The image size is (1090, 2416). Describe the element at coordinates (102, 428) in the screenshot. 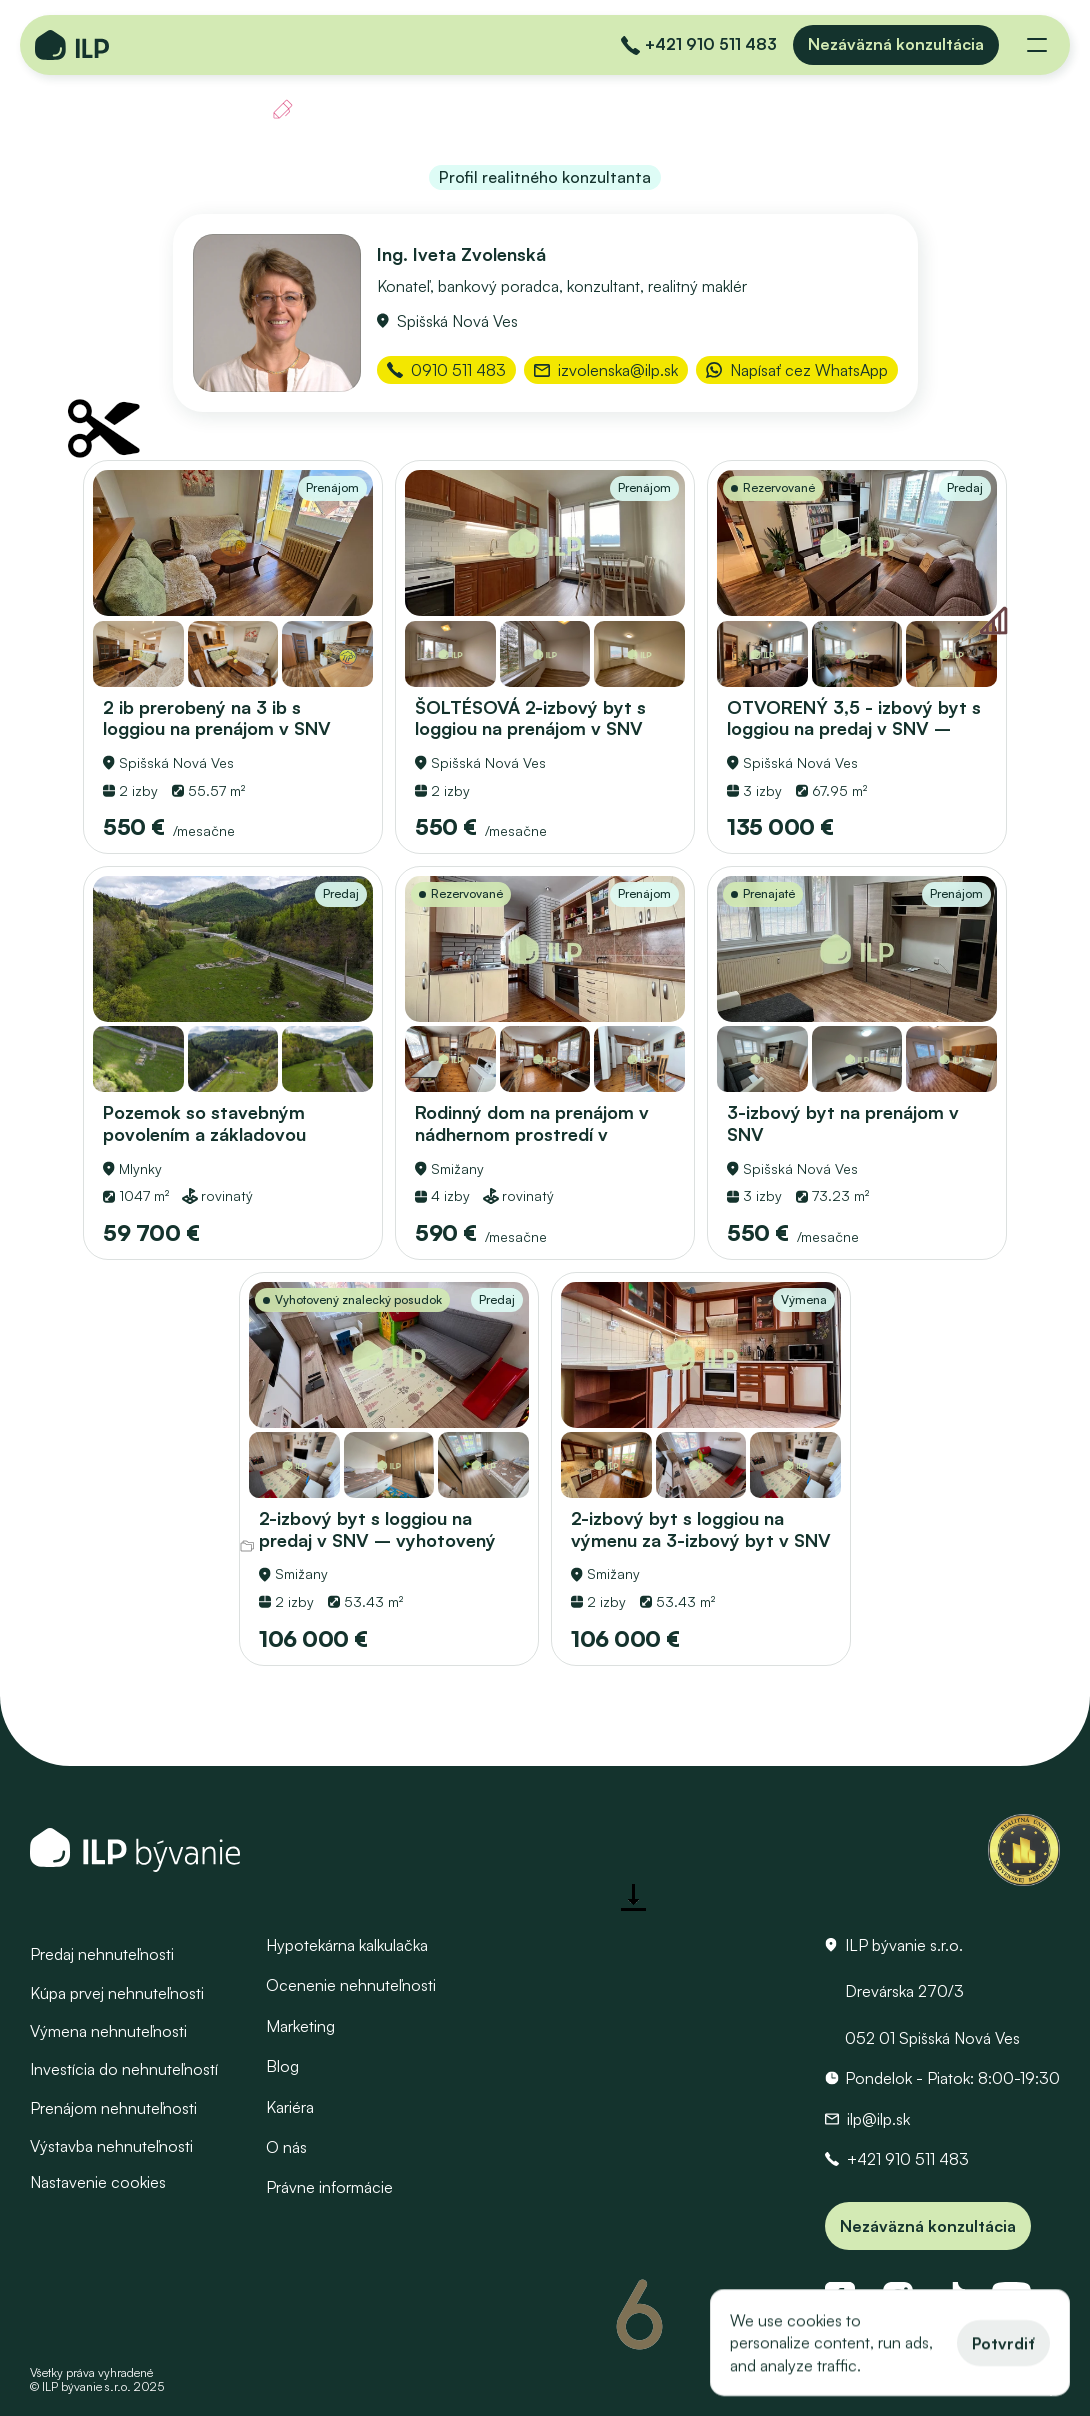

I see `cut selected content` at that location.